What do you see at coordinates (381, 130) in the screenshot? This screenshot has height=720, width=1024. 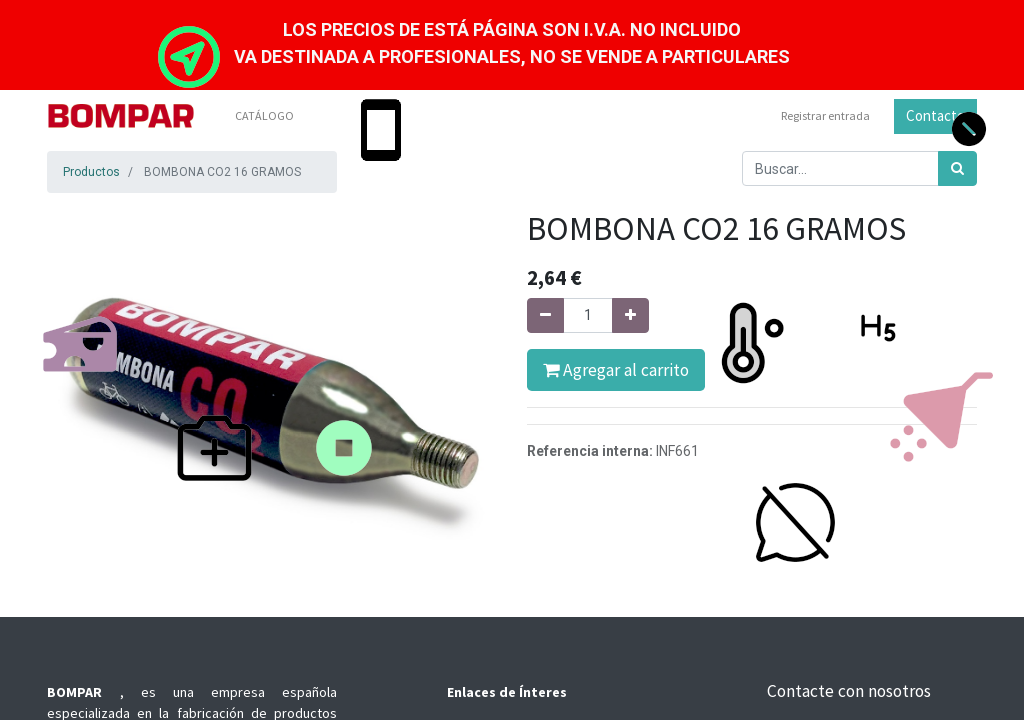 I see `access mobile device settings` at bounding box center [381, 130].